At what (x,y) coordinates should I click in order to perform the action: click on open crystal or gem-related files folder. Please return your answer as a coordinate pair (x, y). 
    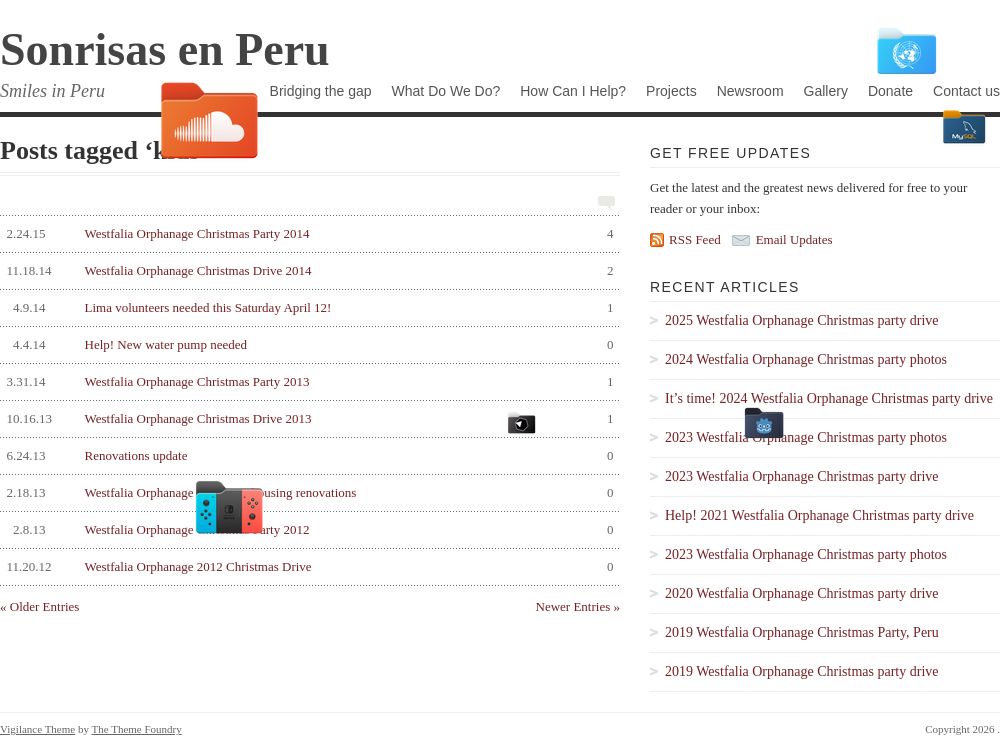
    Looking at the image, I should click on (521, 423).